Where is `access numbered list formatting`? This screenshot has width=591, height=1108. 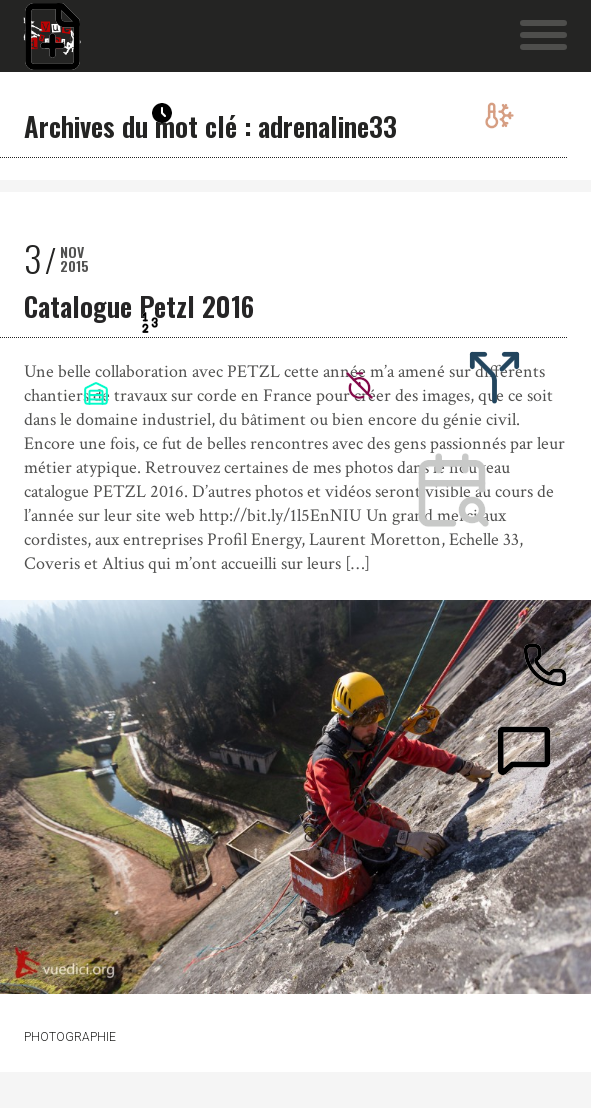
access numbered list formatting is located at coordinates (149, 322).